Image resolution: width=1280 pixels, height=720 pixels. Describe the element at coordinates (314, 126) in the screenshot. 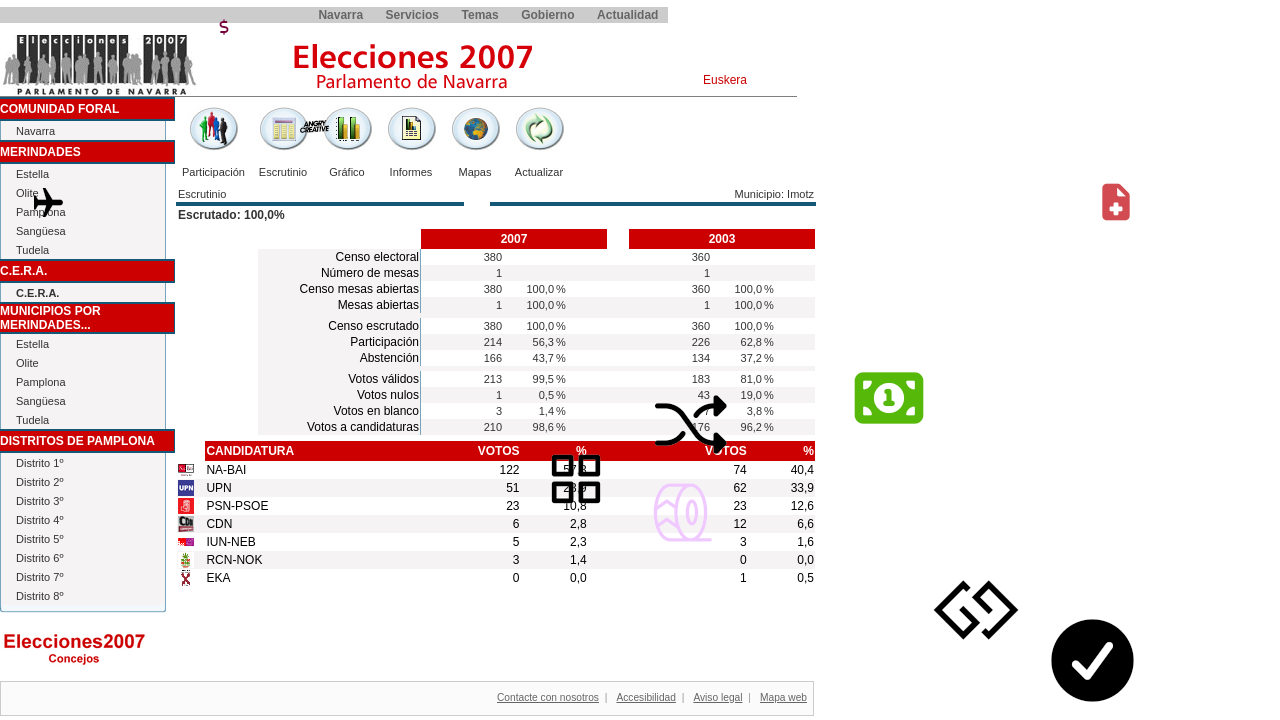

I see `Angry Creative company logo` at that location.